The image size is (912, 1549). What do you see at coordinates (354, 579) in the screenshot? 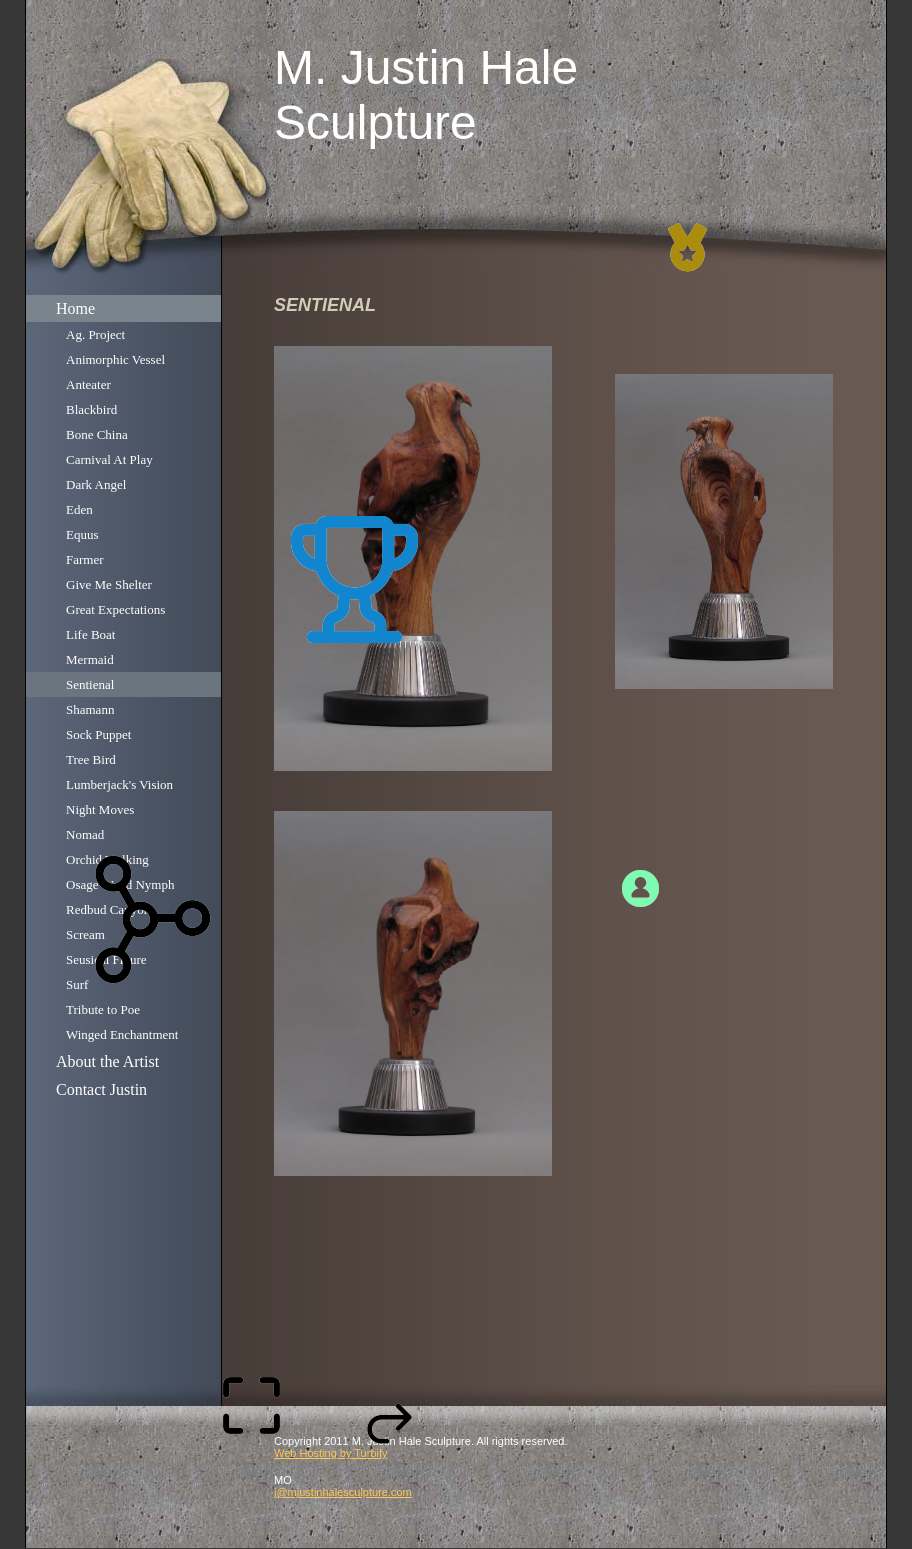
I see `view achievements or awards` at bounding box center [354, 579].